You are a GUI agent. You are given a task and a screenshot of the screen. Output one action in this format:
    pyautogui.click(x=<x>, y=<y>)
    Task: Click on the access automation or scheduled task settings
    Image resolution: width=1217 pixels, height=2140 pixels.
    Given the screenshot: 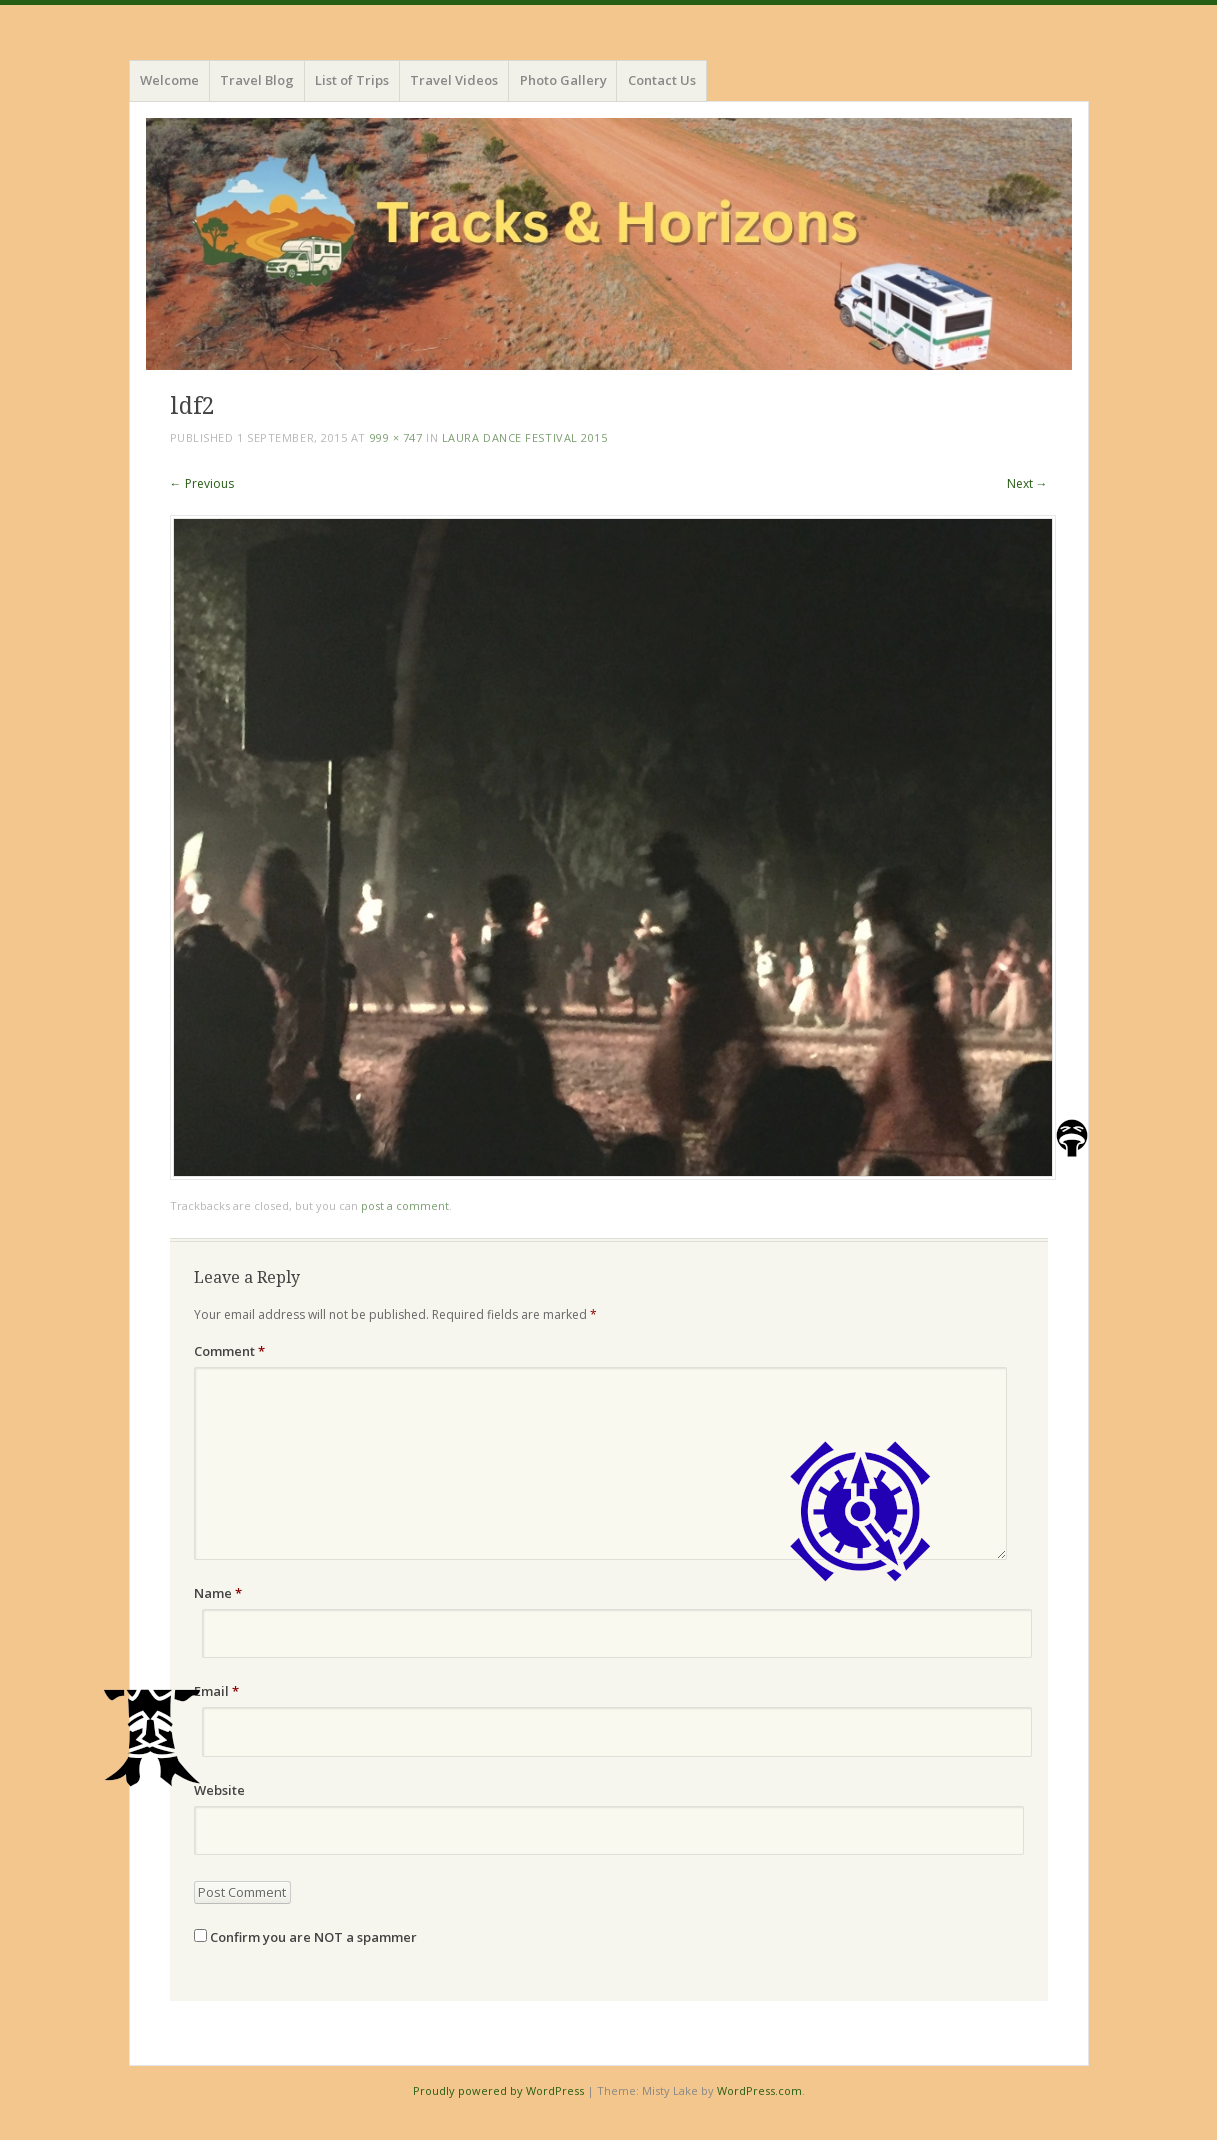 What is the action you would take?
    pyautogui.click(x=860, y=1511)
    